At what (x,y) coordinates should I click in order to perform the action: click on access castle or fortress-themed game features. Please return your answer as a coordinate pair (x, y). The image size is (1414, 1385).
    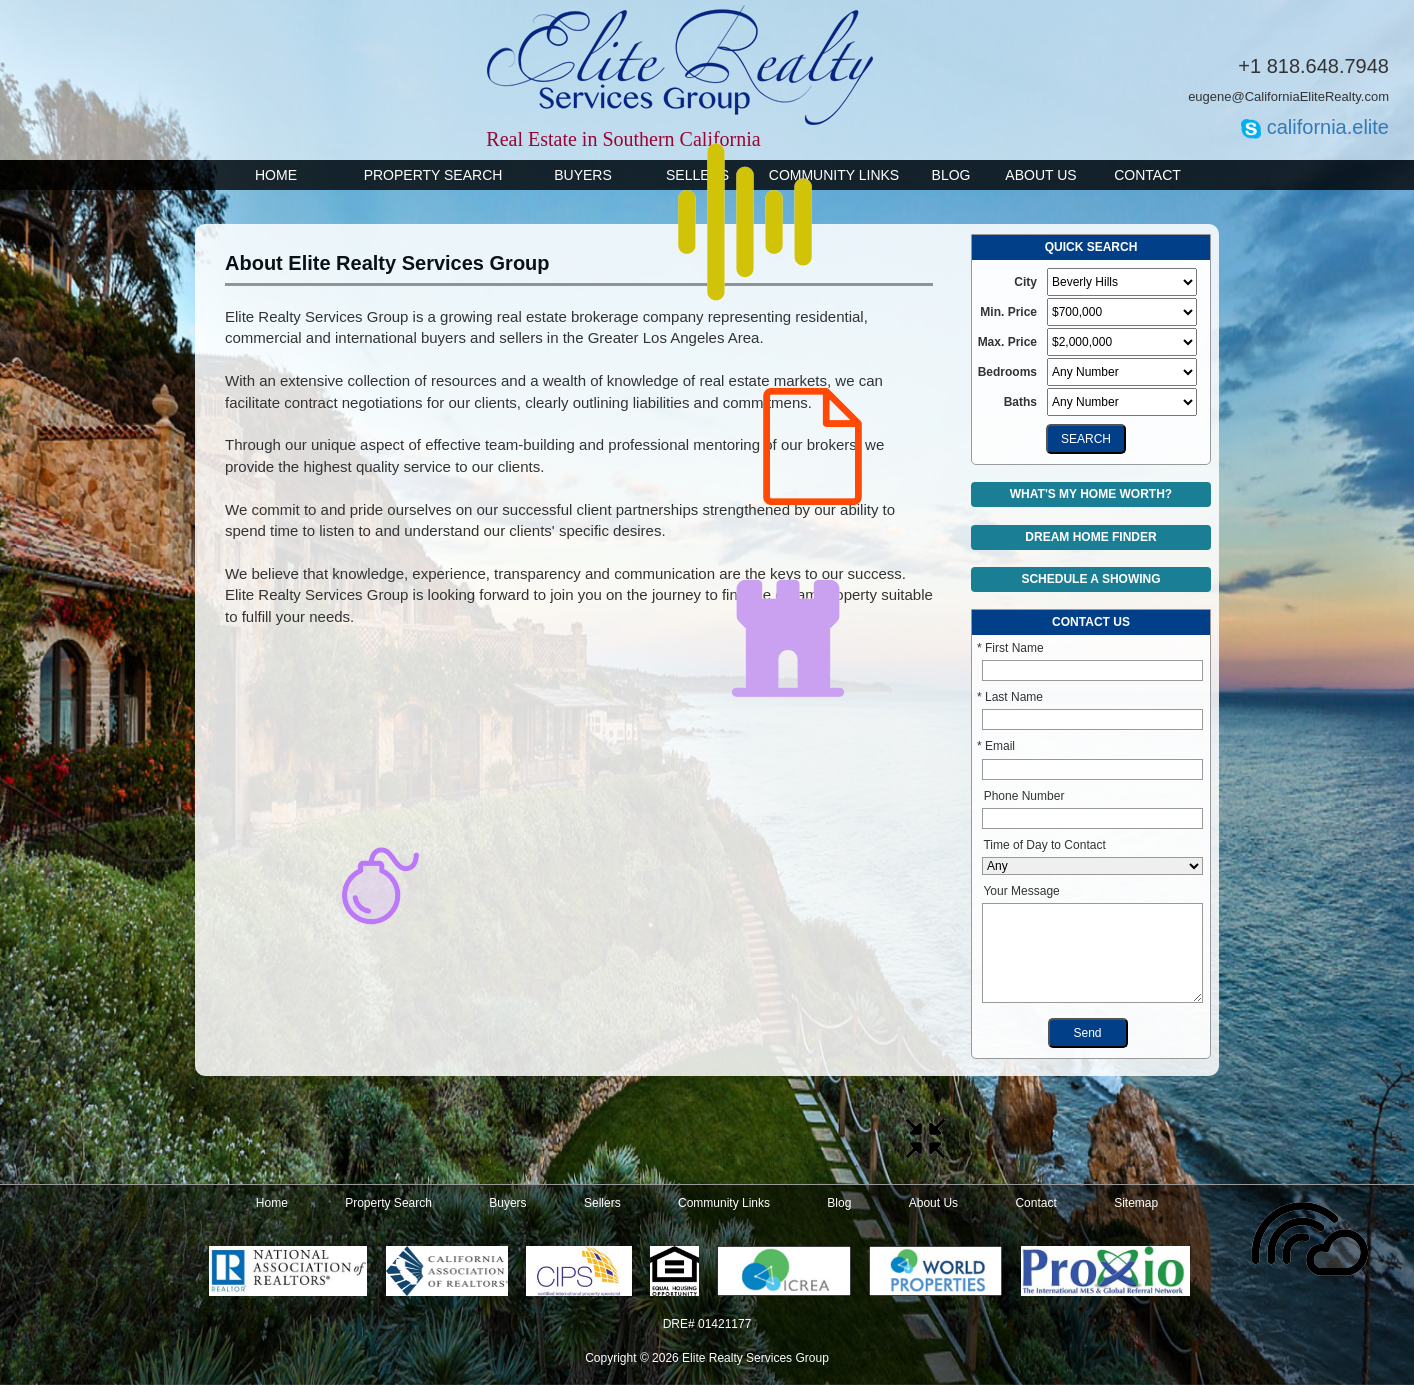
    Looking at the image, I should click on (788, 636).